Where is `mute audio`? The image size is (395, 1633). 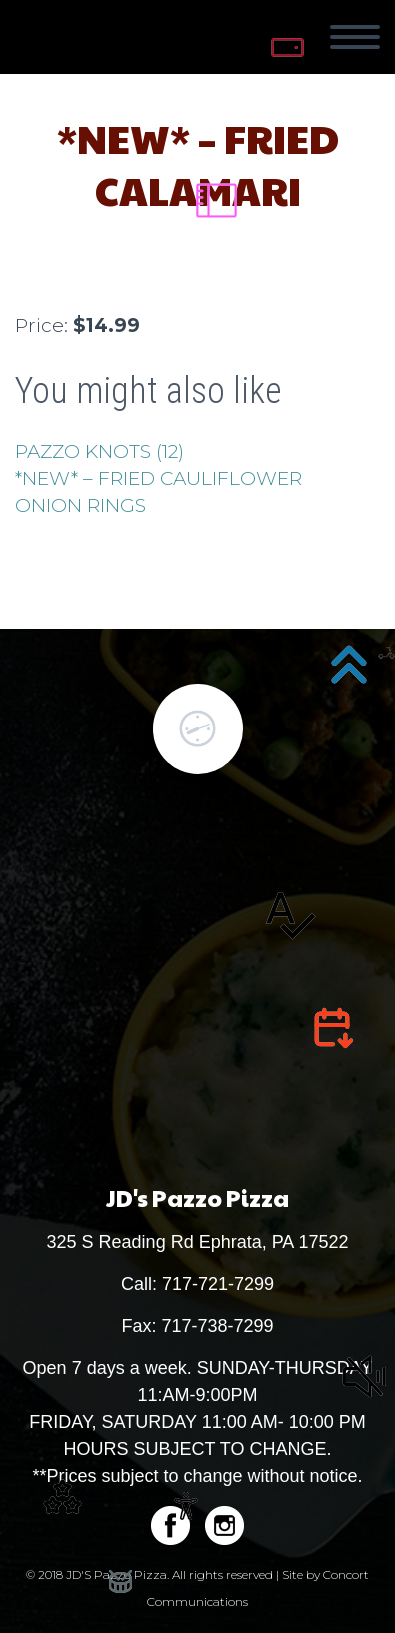
mute audio is located at coordinates (363, 1376).